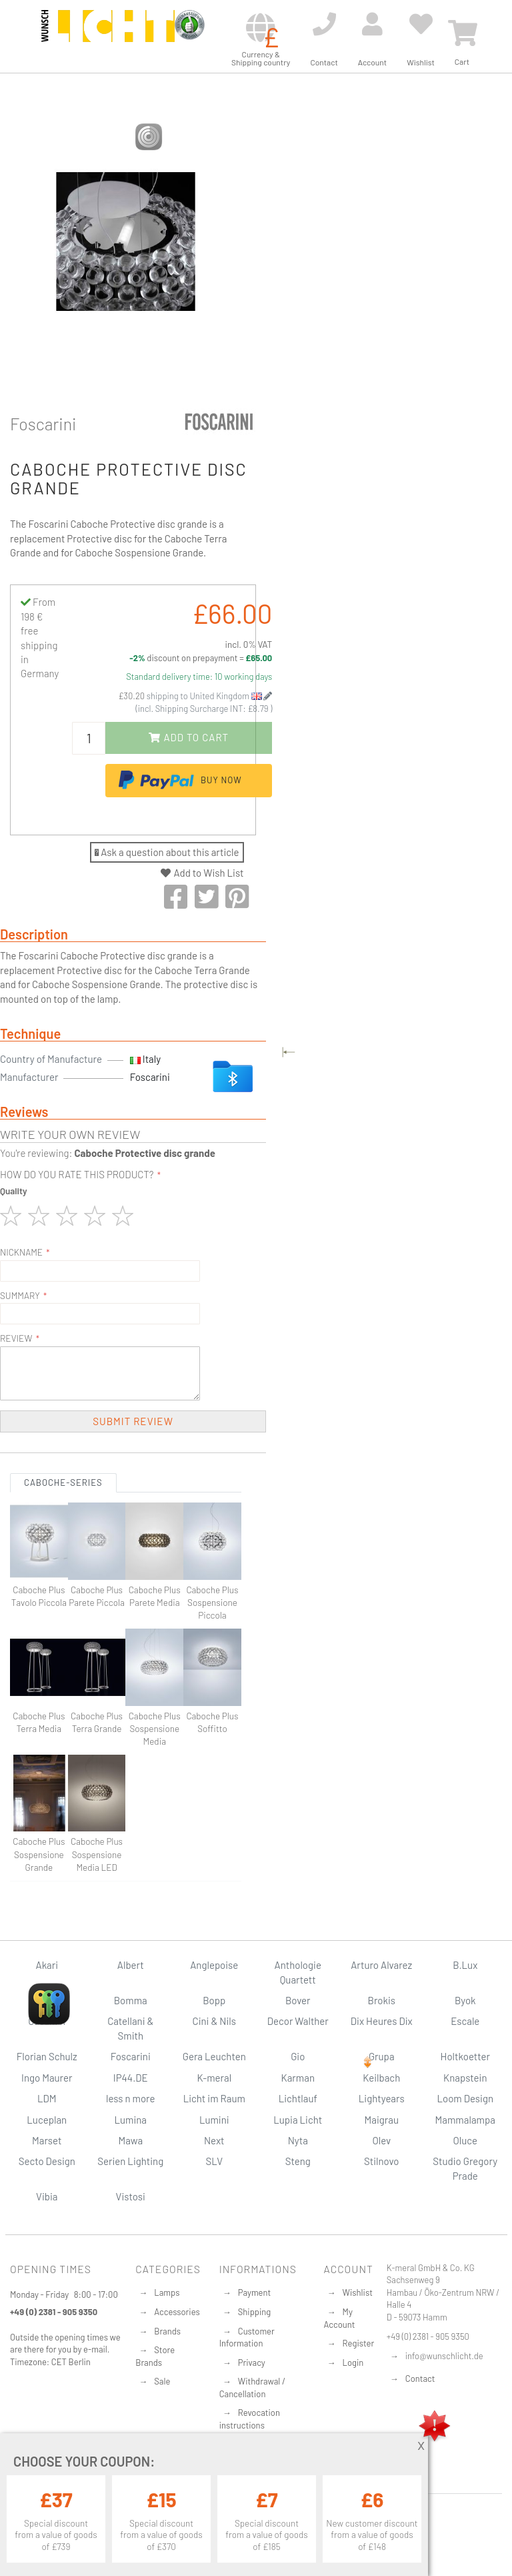 Image resolution: width=512 pixels, height=2576 pixels. Describe the element at coordinates (289, 1052) in the screenshot. I see `go to the first item in a list or sequence` at that location.